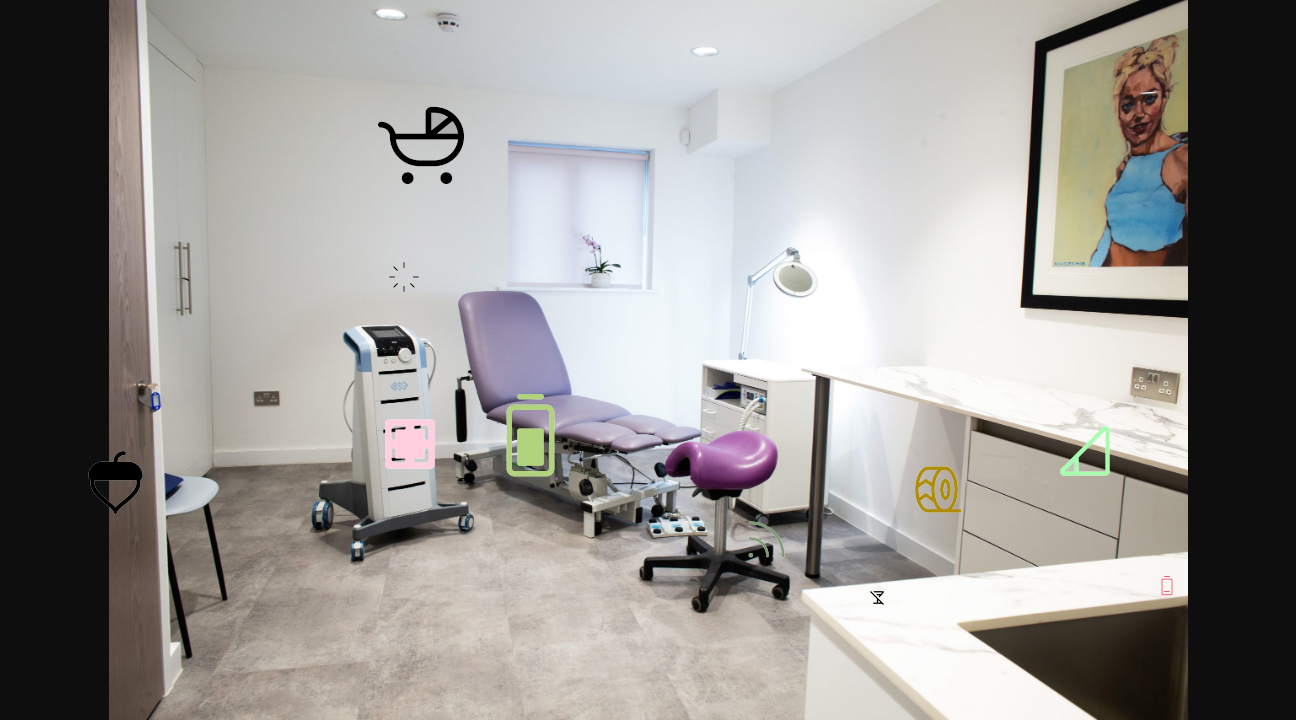 Image resolution: width=1296 pixels, height=720 pixels. I want to click on indicates loading or processing in progress, so click(404, 277).